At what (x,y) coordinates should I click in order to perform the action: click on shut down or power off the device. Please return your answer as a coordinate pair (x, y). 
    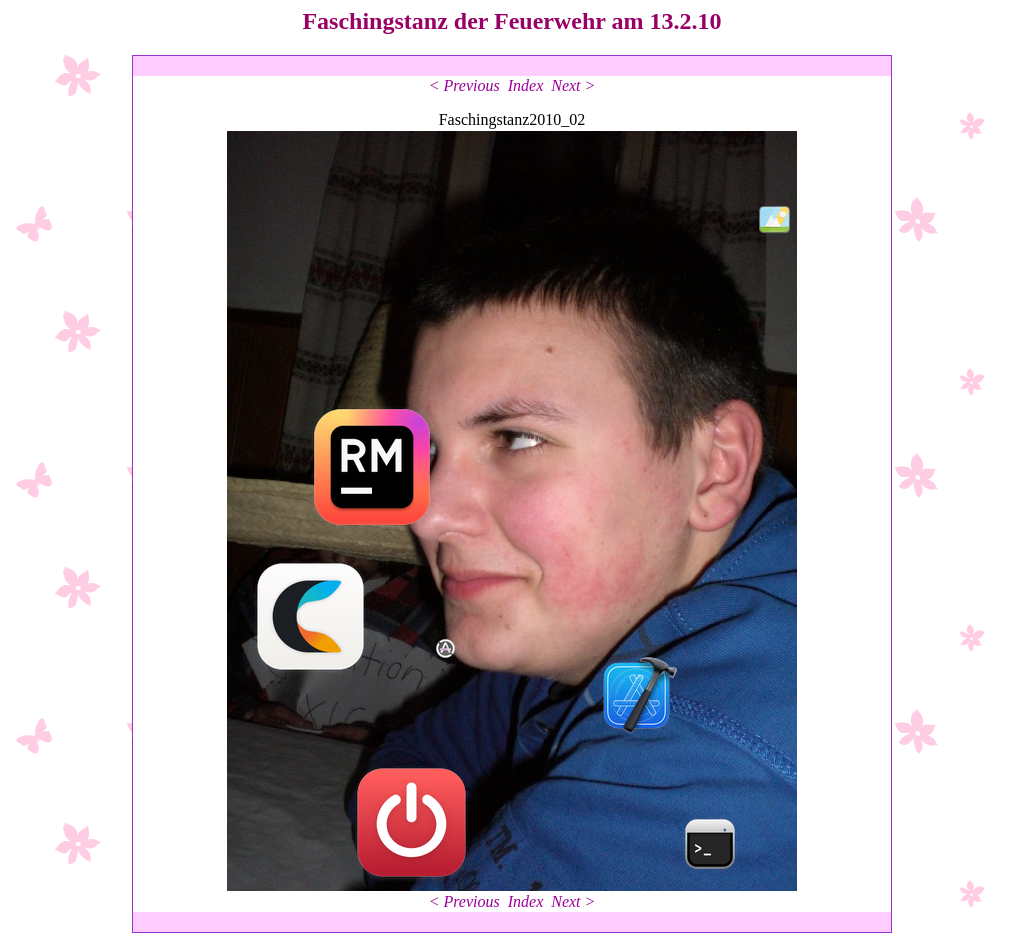
    Looking at the image, I should click on (411, 822).